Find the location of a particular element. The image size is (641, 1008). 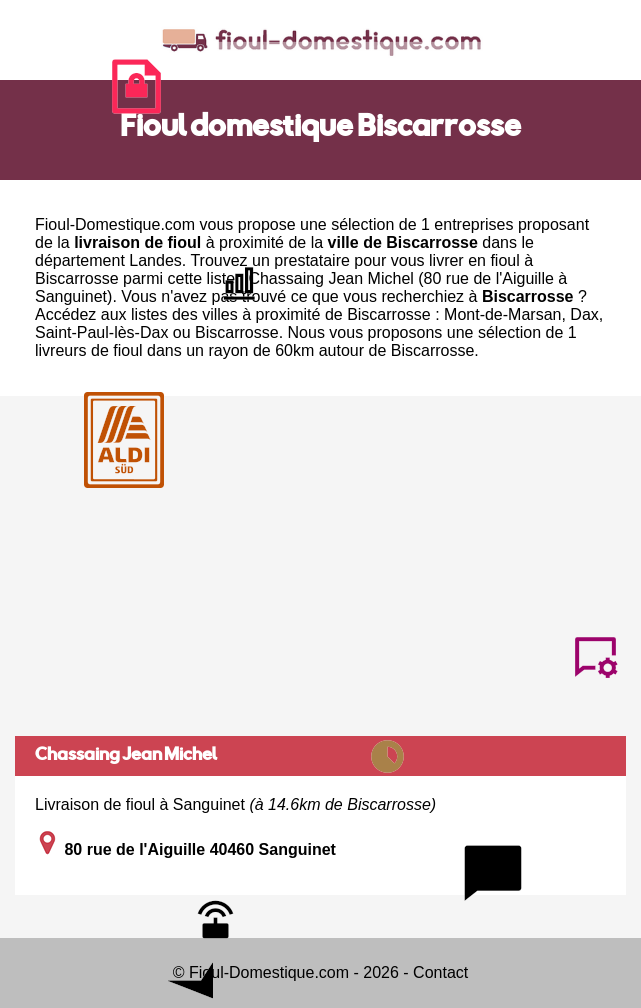

access router or network settings is located at coordinates (215, 919).